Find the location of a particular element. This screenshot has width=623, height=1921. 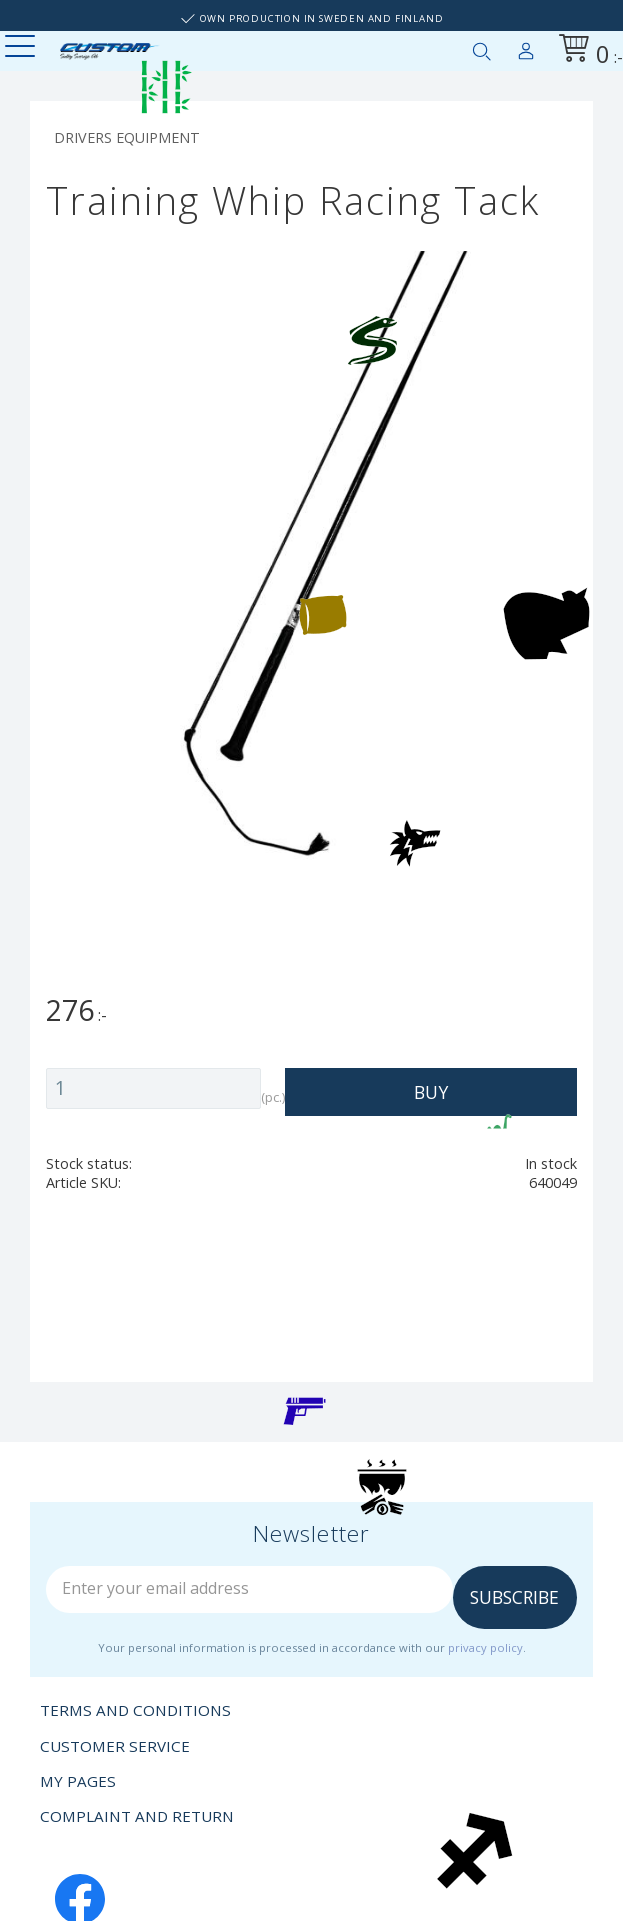

bamboo plant icon for nature or zen-themed content is located at coordinates (165, 87).